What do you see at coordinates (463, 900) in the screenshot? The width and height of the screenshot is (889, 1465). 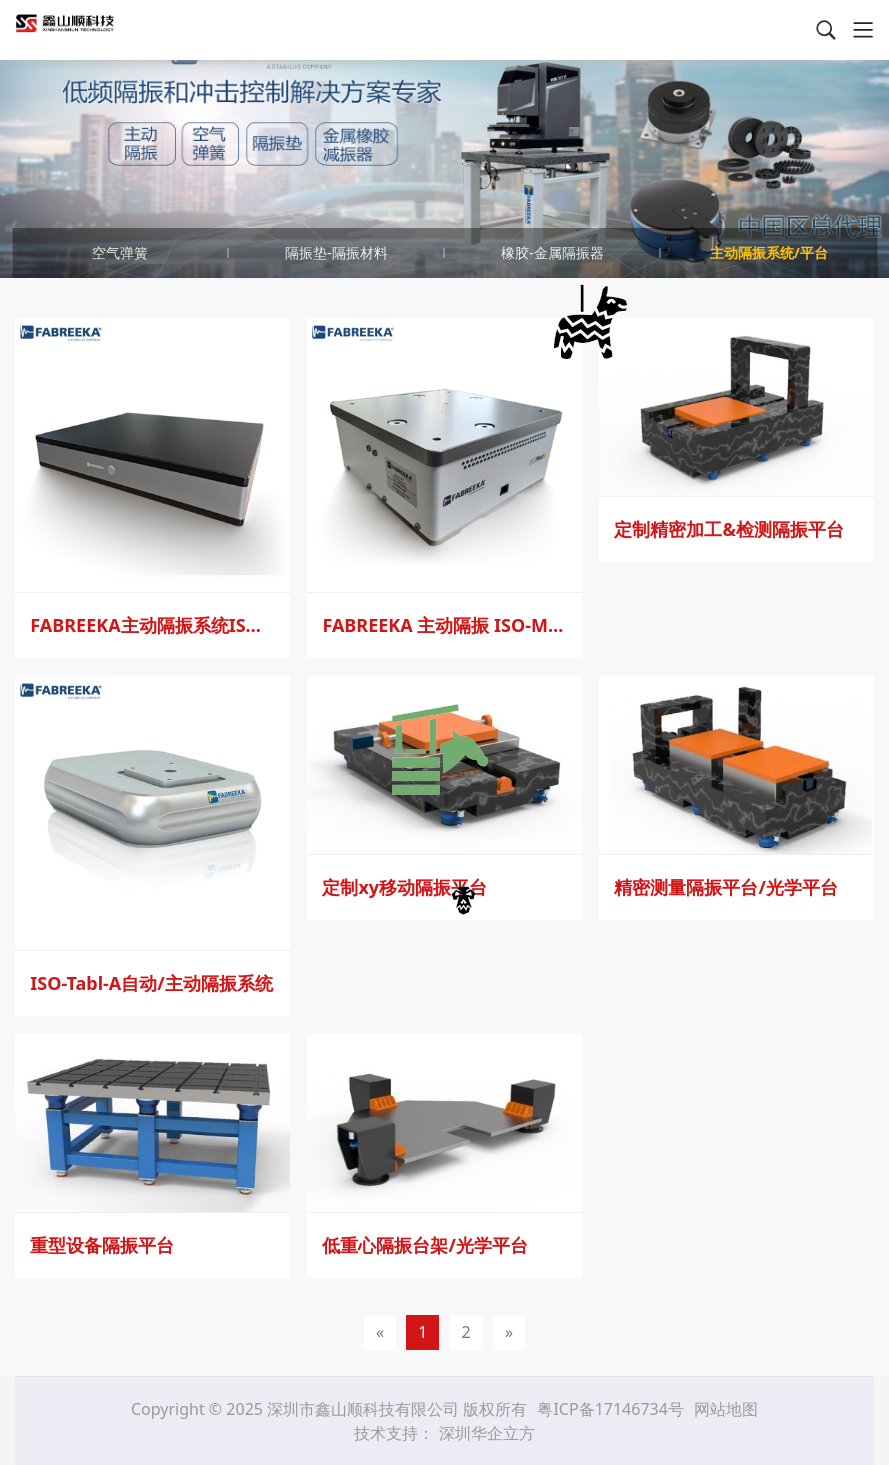 I see `indicates a death or game over state` at bounding box center [463, 900].